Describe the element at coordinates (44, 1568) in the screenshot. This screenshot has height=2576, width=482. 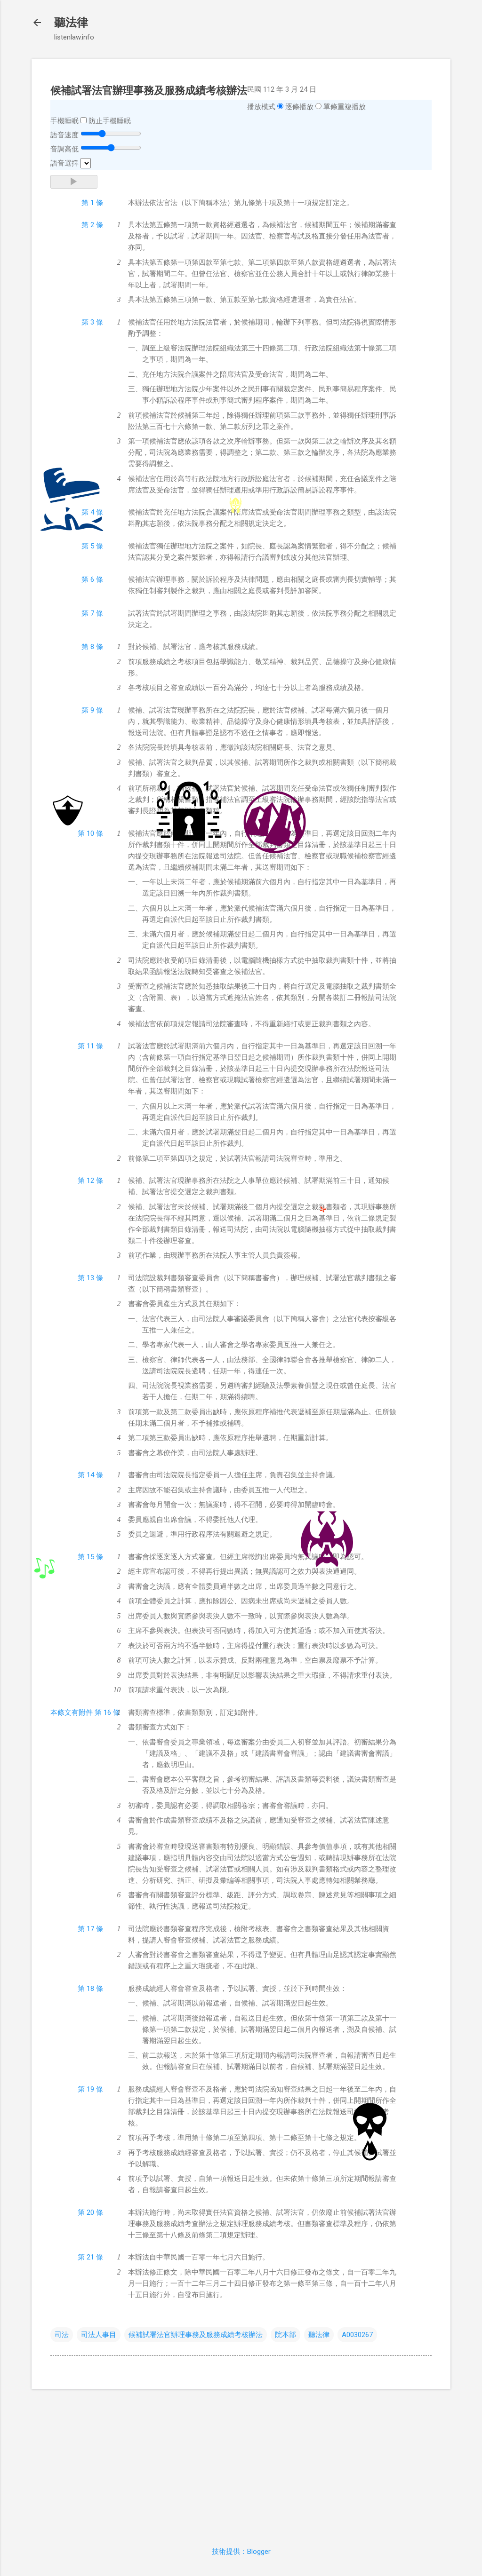
I see `access music or audio player` at that location.